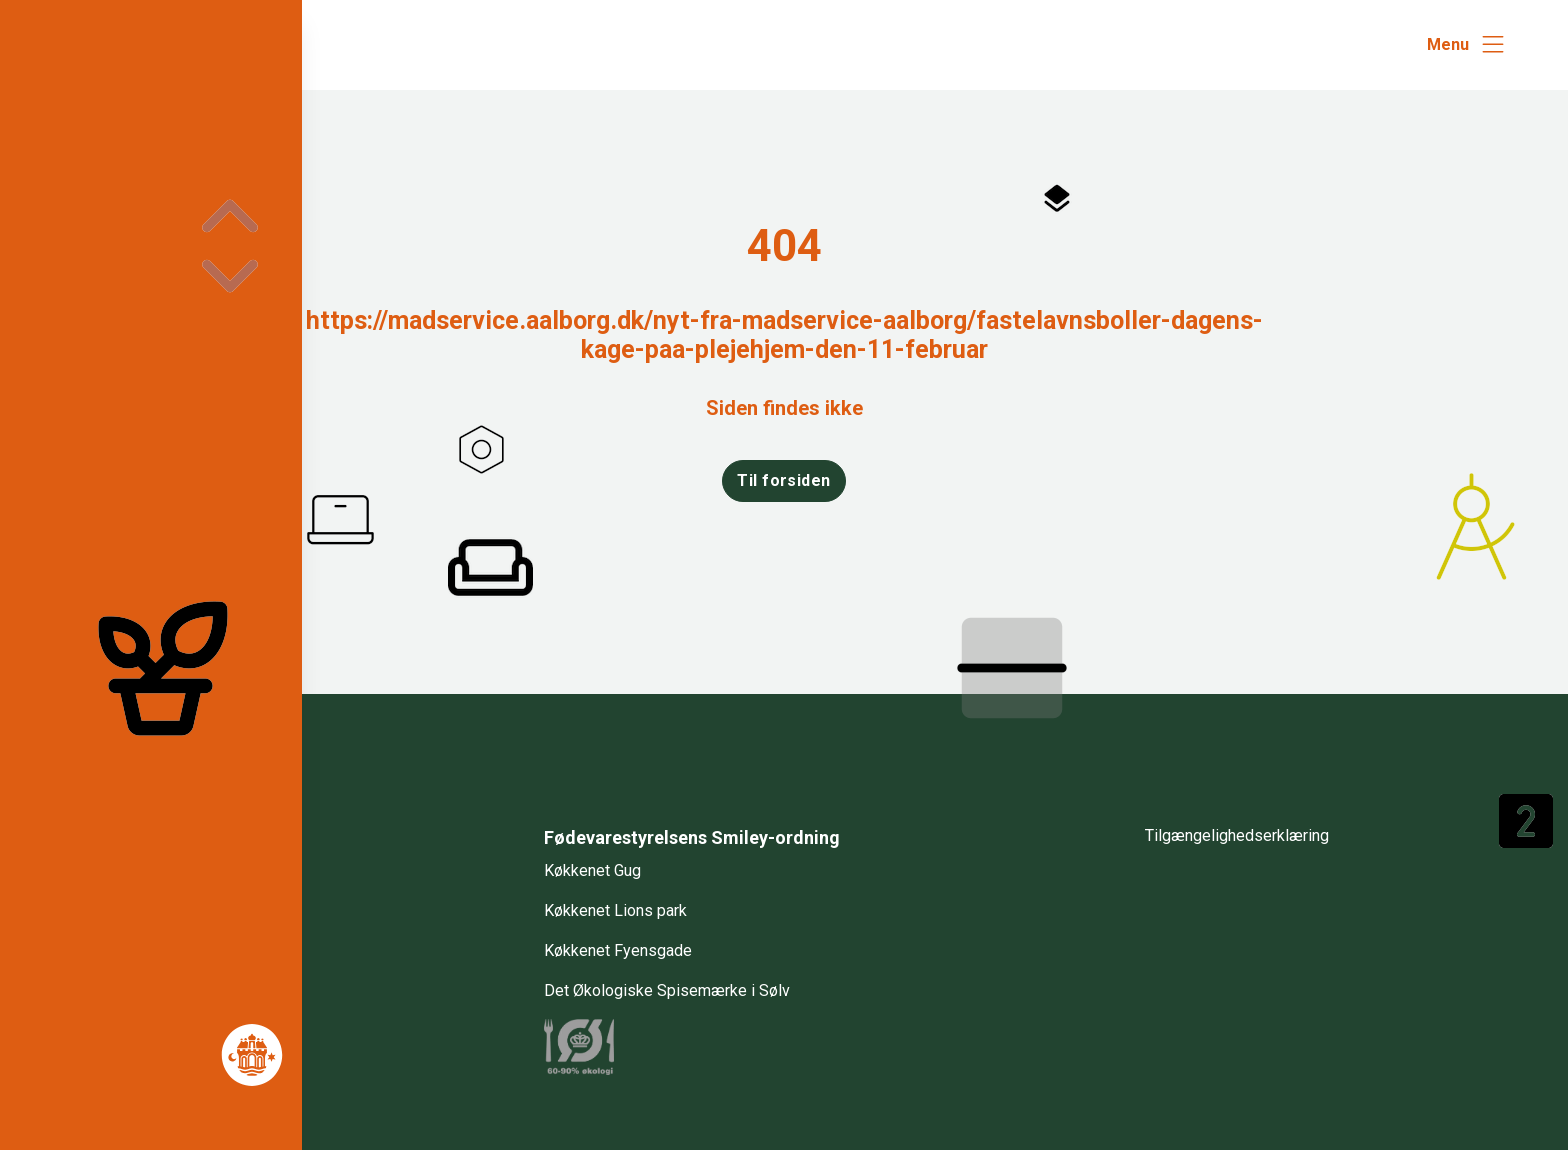 Image resolution: width=1568 pixels, height=1150 pixels. Describe the element at coordinates (1057, 199) in the screenshot. I see `toggle map layers or overlays` at that location.